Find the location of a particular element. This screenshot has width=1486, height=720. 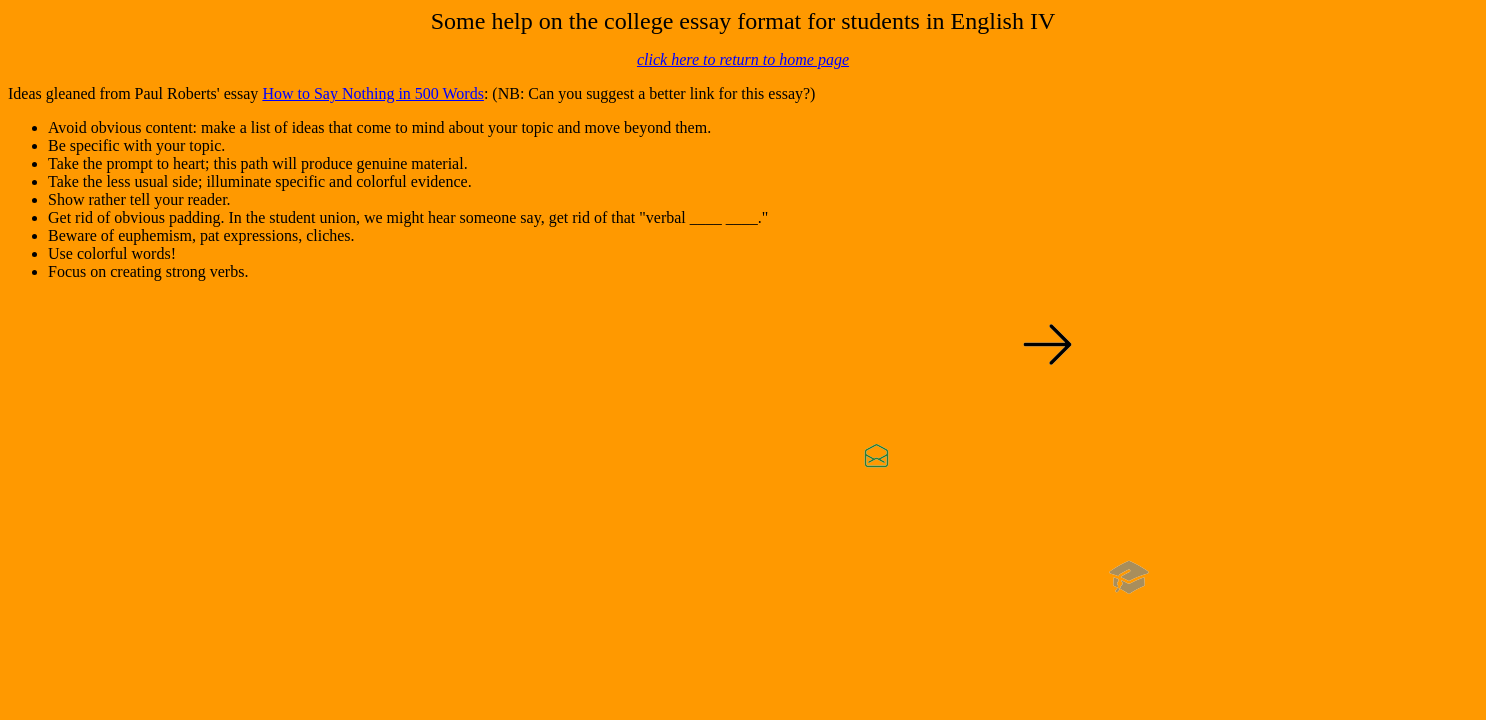

navigate to the next item or page is located at coordinates (1047, 344).